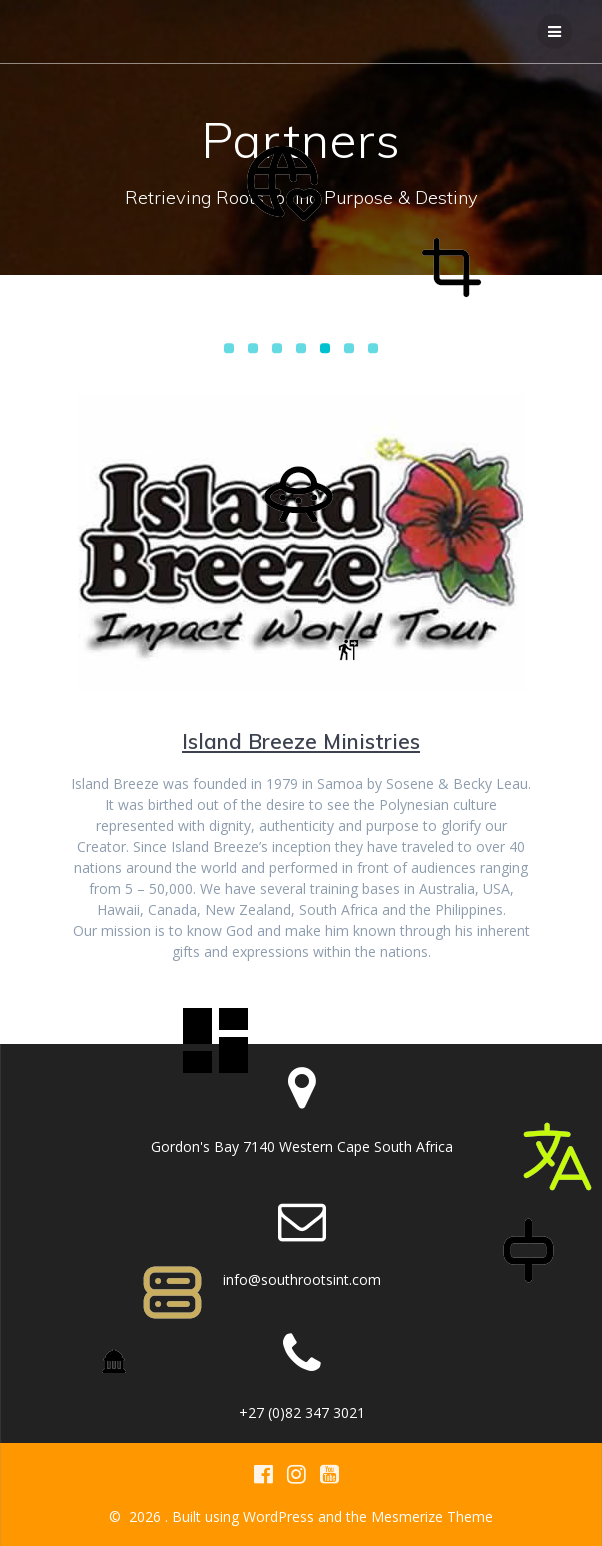 The width and height of the screenshot is (602, 1546). Describe the element at coordinates (557, 1156) in the screenshot. I see `change language settings` at that location.